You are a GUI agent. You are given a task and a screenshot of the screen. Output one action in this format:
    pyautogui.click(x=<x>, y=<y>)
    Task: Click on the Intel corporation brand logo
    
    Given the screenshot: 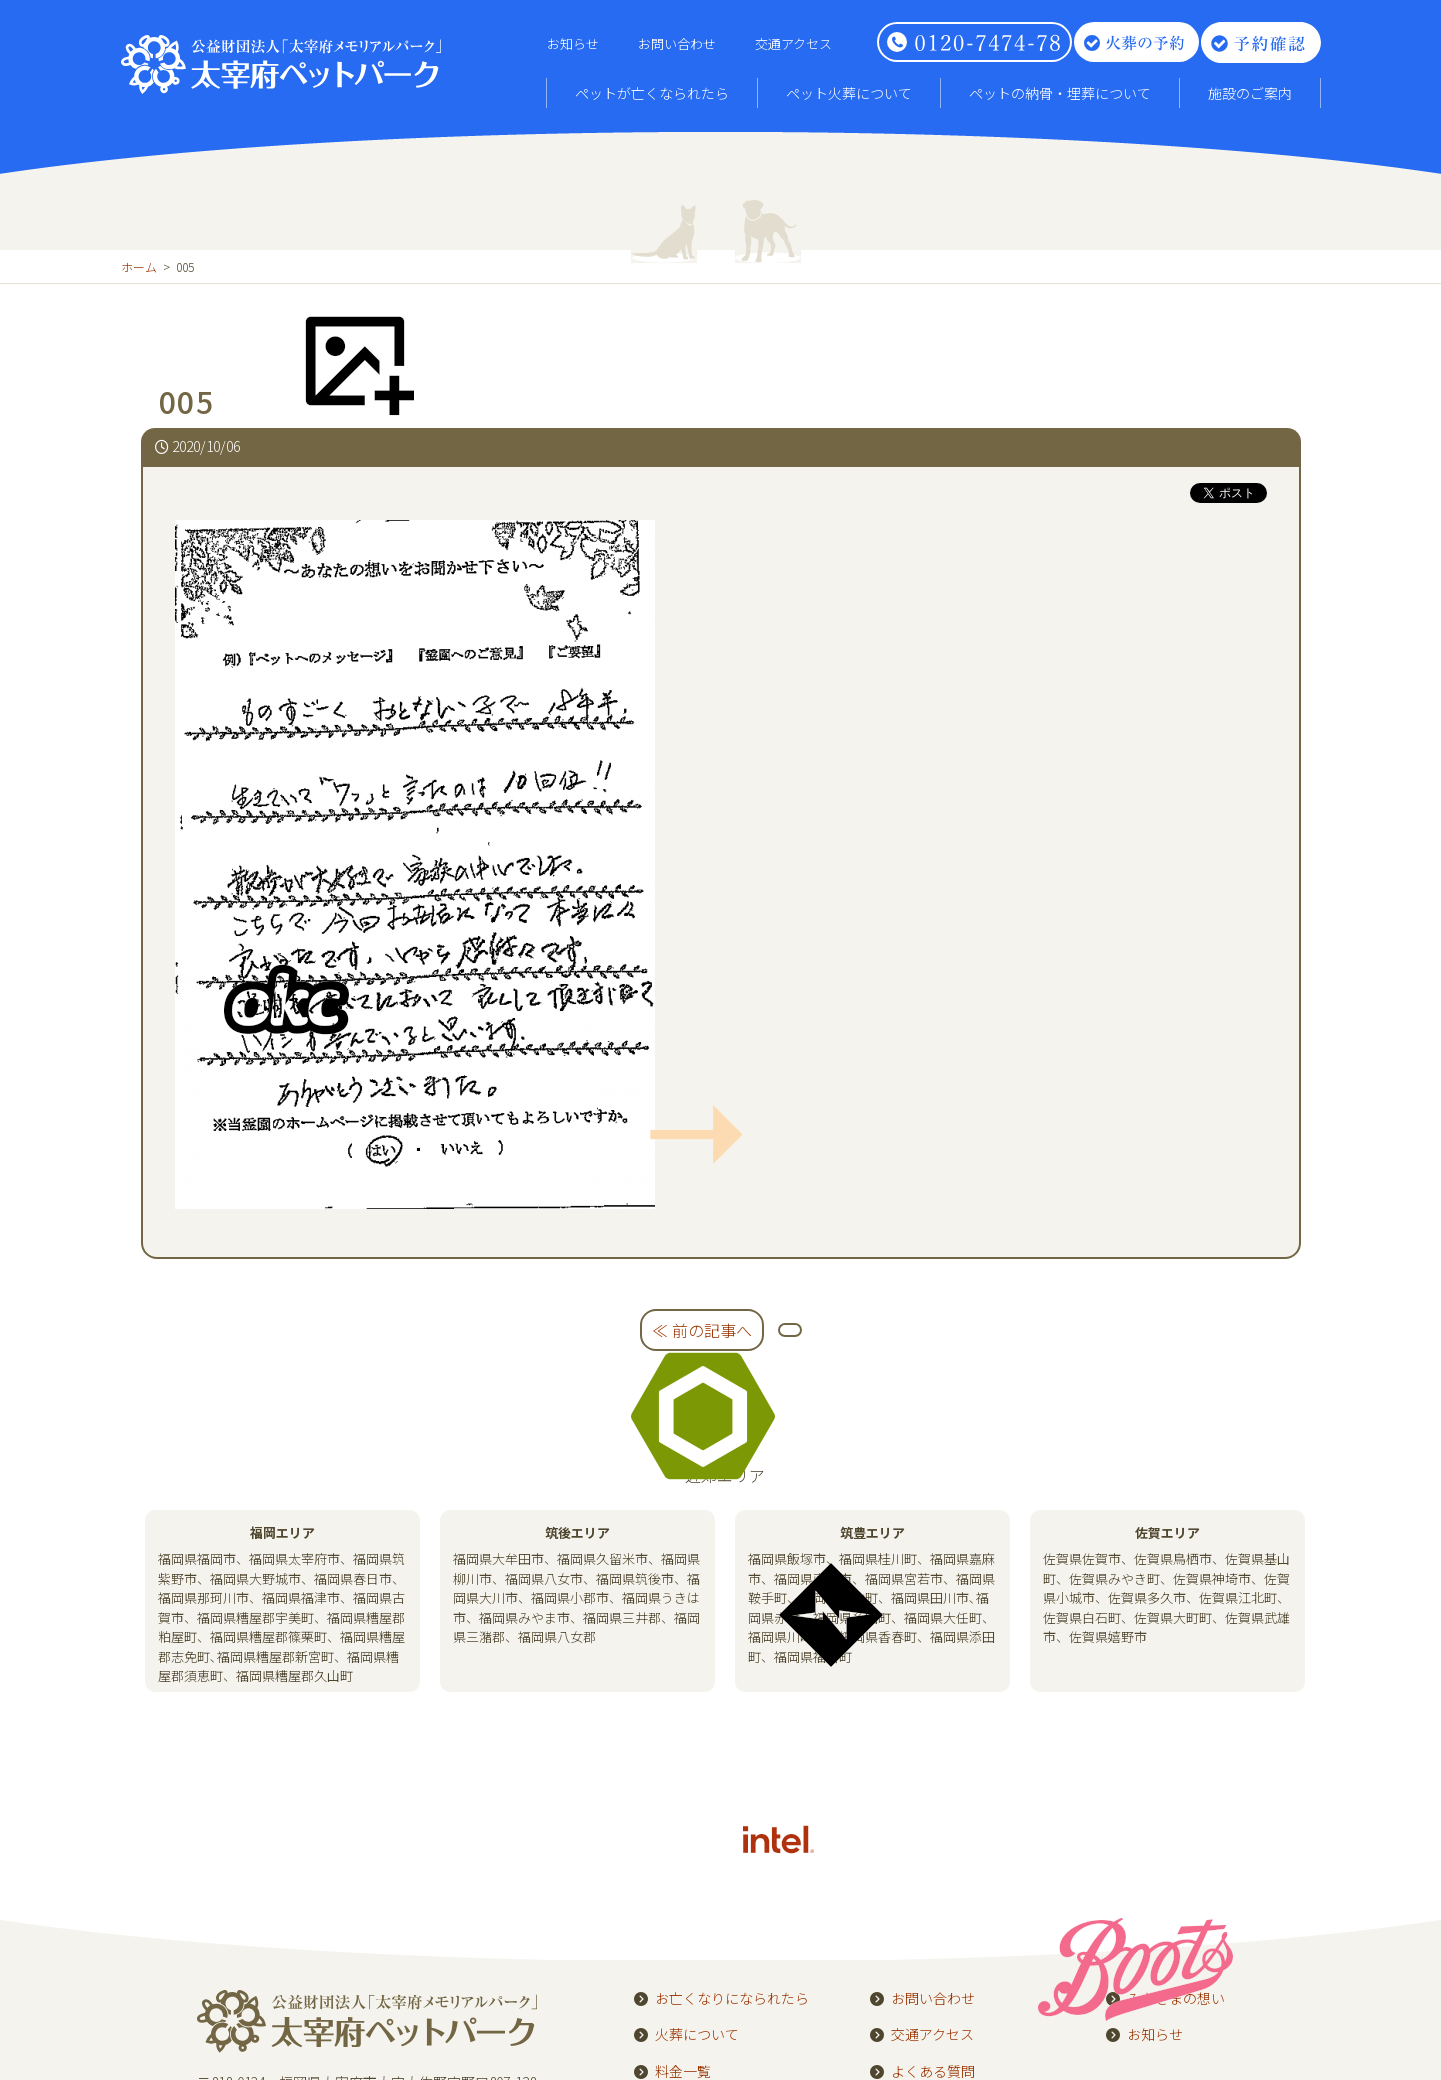 What is the action you would take?
    pyautogui.click(x=778, y=1839)
    